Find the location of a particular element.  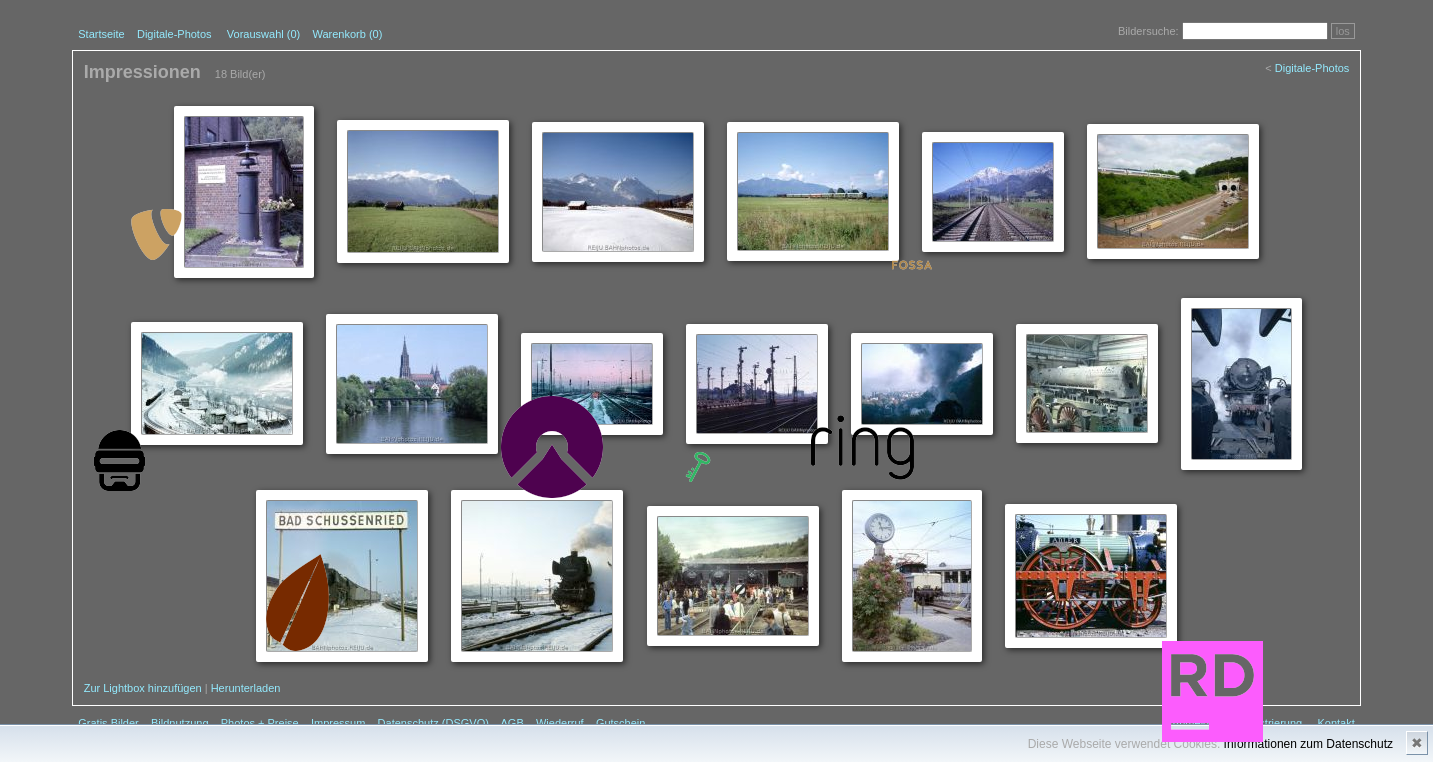

open JetBrains Rider IDE is located at coordinates (1212, 691).